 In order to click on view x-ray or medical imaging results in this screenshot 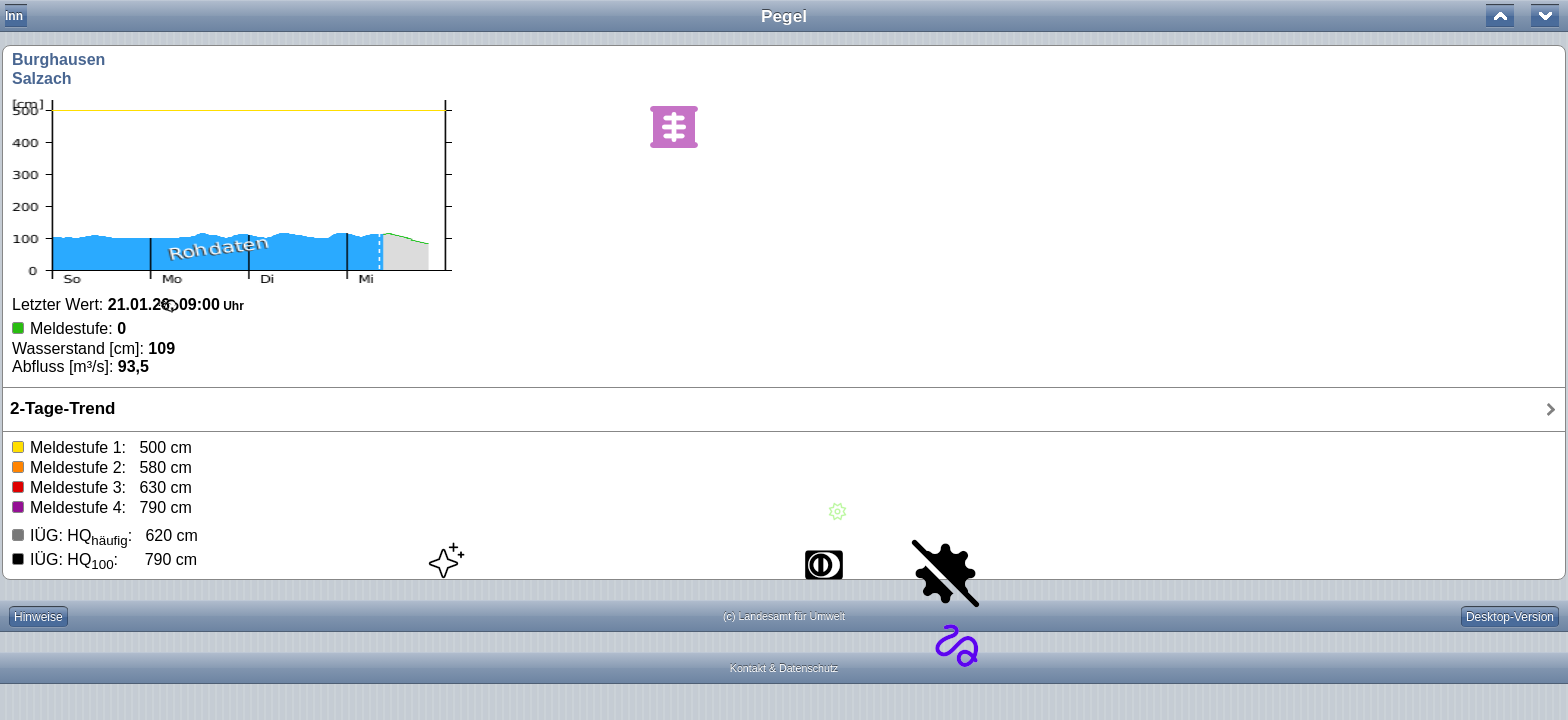, I will do `click(674, 127)`.